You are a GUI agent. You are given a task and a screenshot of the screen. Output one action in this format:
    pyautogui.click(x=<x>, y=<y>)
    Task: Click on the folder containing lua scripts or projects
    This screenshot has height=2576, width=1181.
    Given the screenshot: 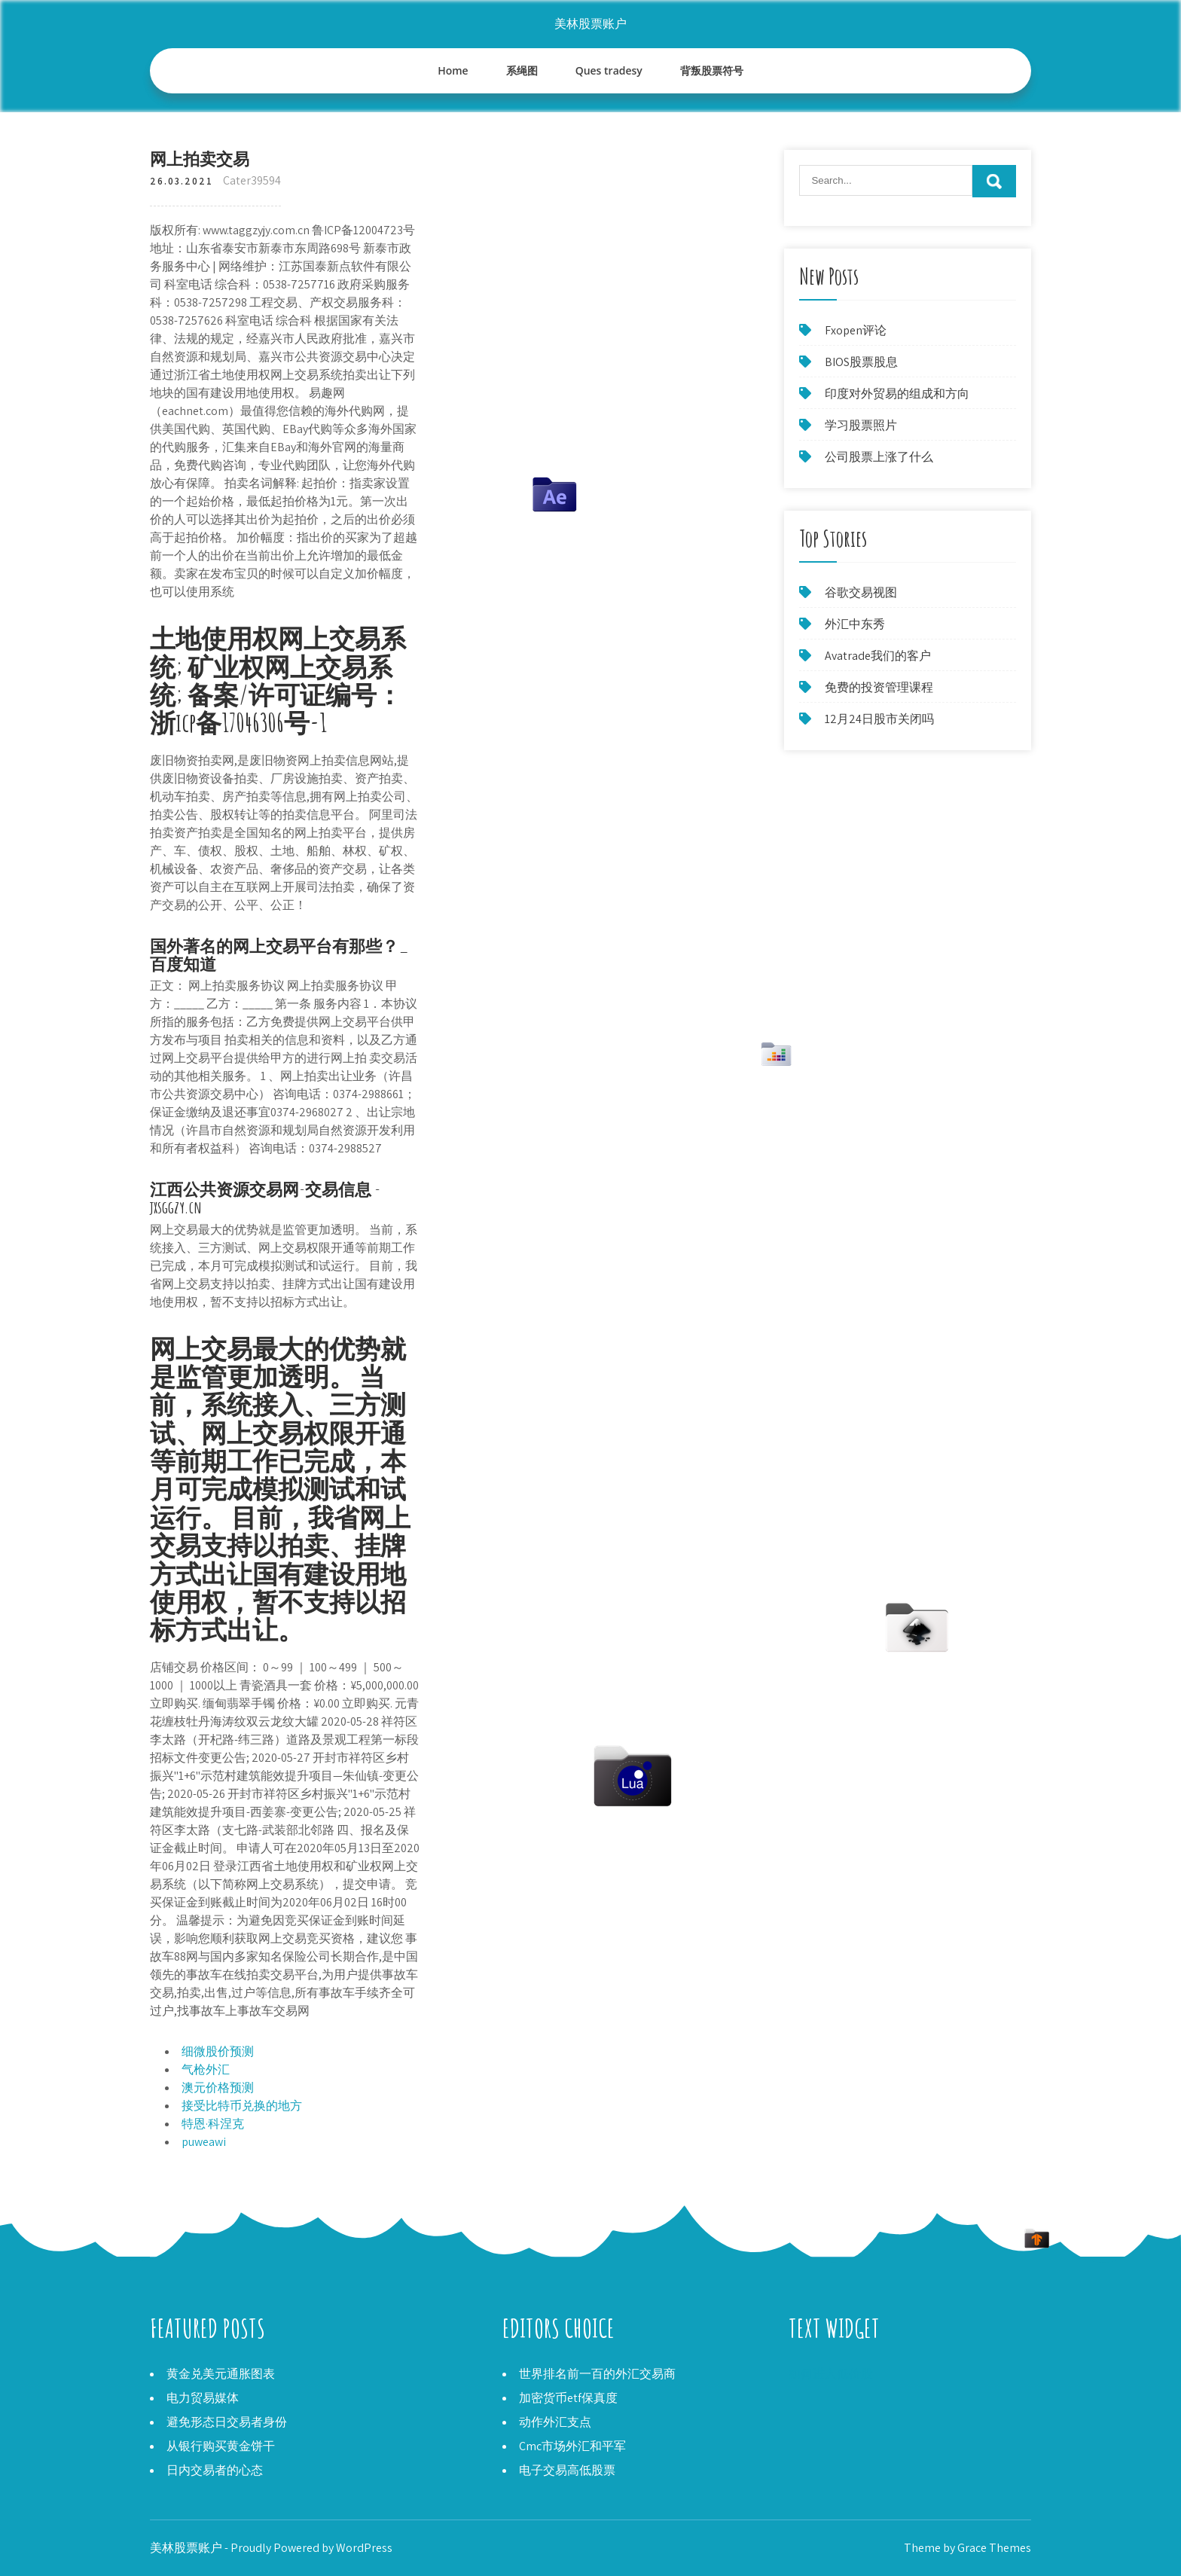 What is the action you would take?
    pyautogui.click(x=632, y=1778)
    